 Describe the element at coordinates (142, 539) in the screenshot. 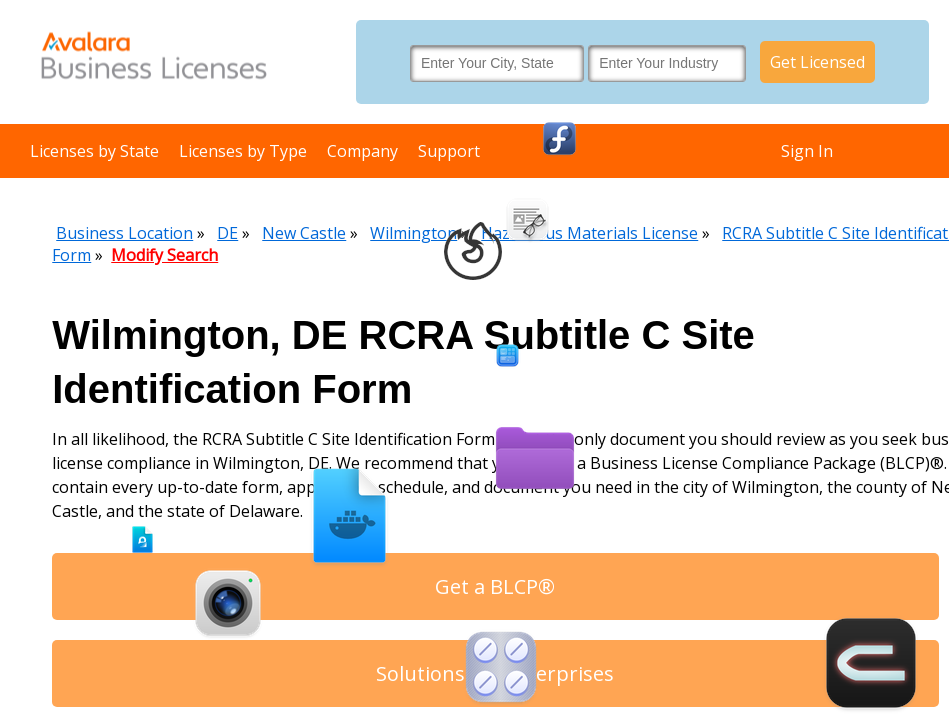

I see `a PGP-encrypted file` at that location.